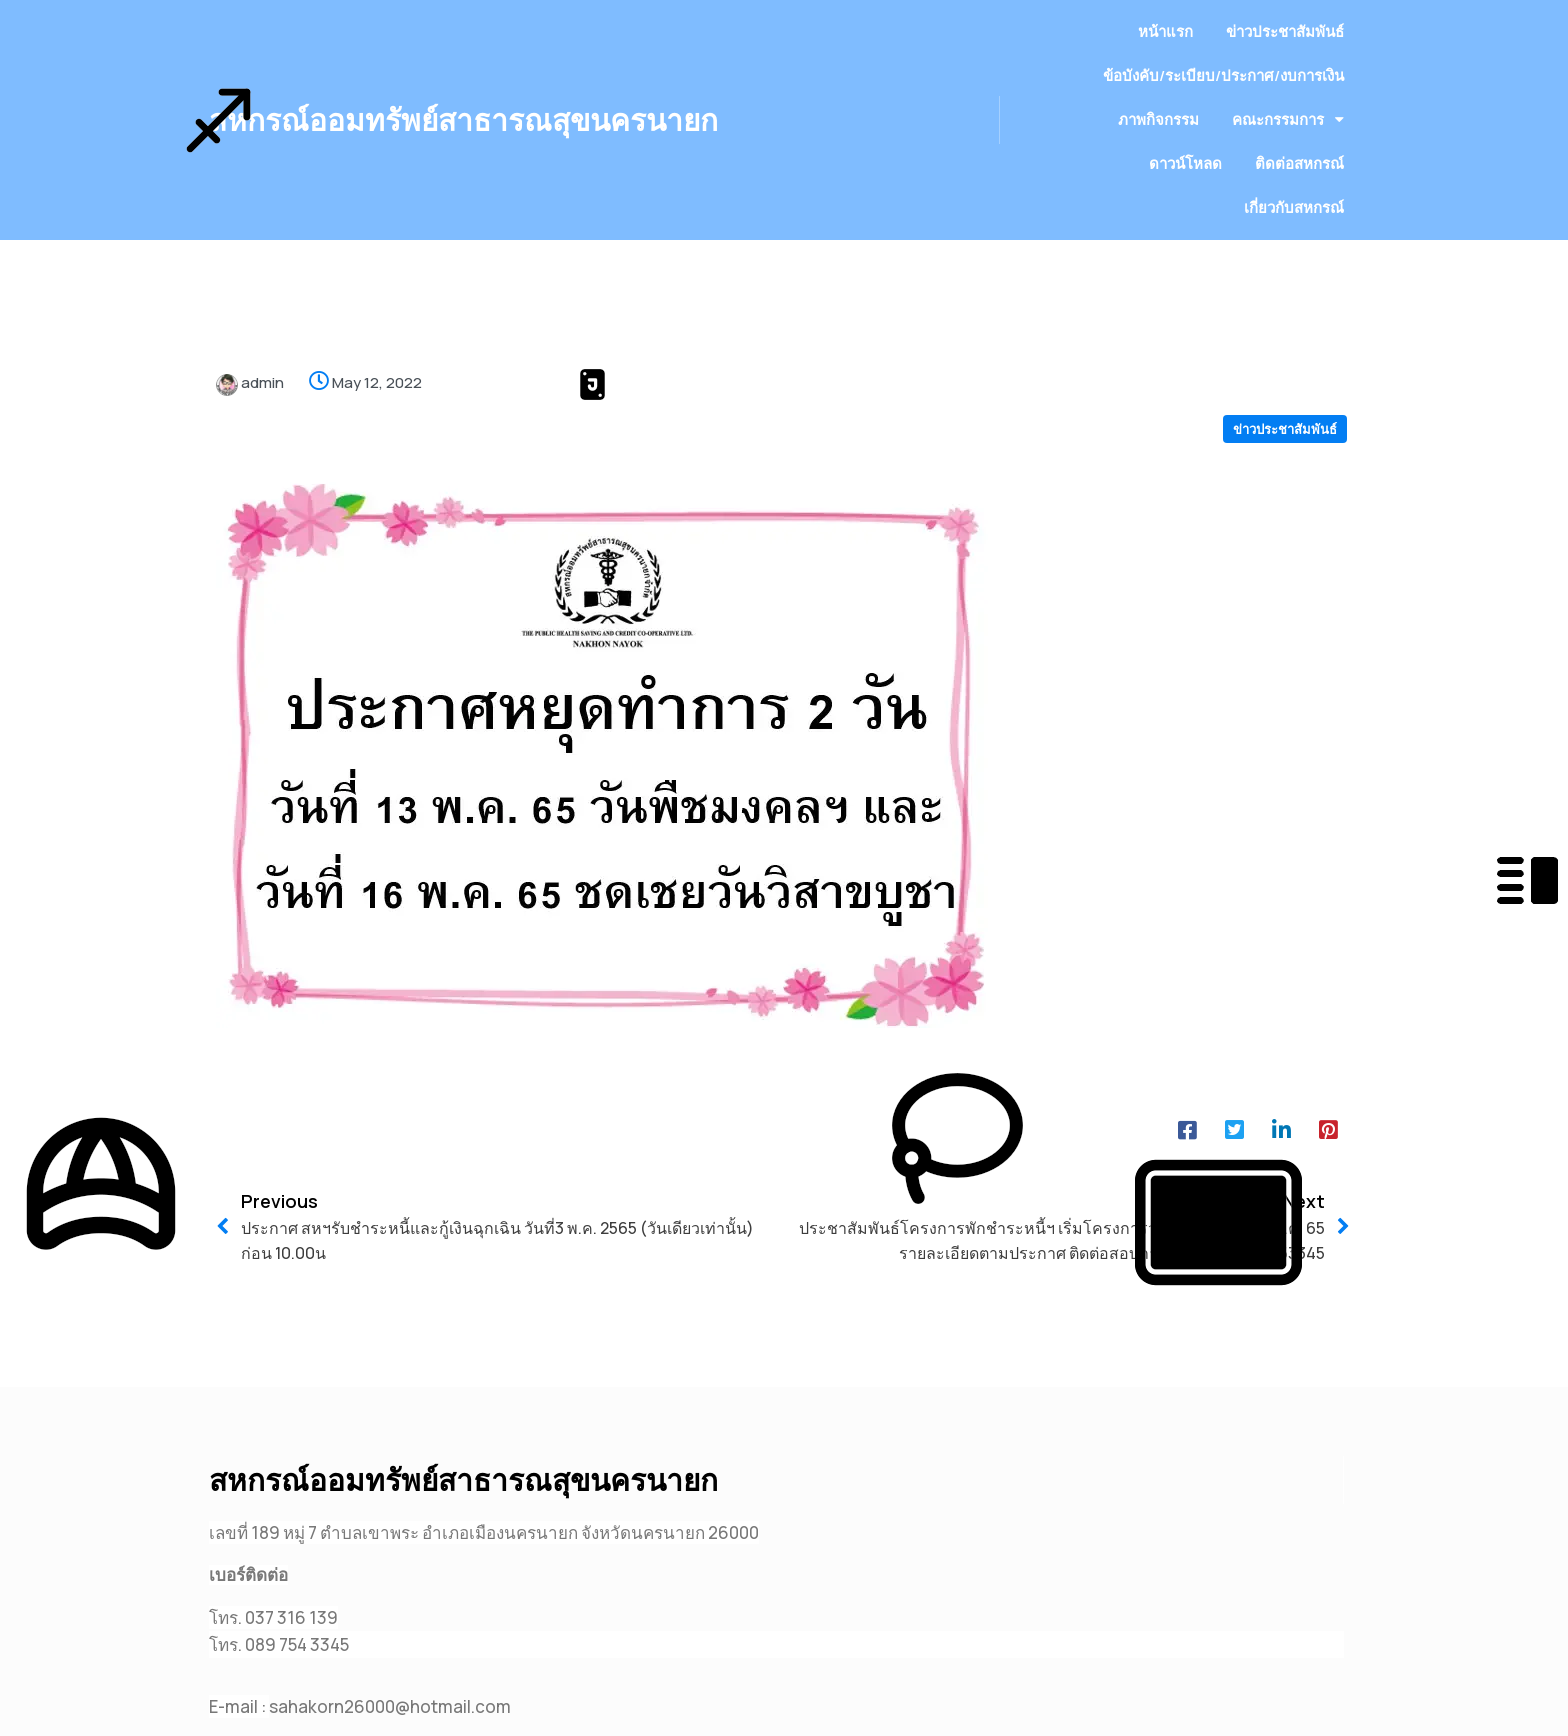 The height and width of the screenshot is (1736, 1568). What do you see at coordinates (1218, 1222) in the screenshot?
I see `switch to landscape orientation` at bounding box center [1218, 1222].